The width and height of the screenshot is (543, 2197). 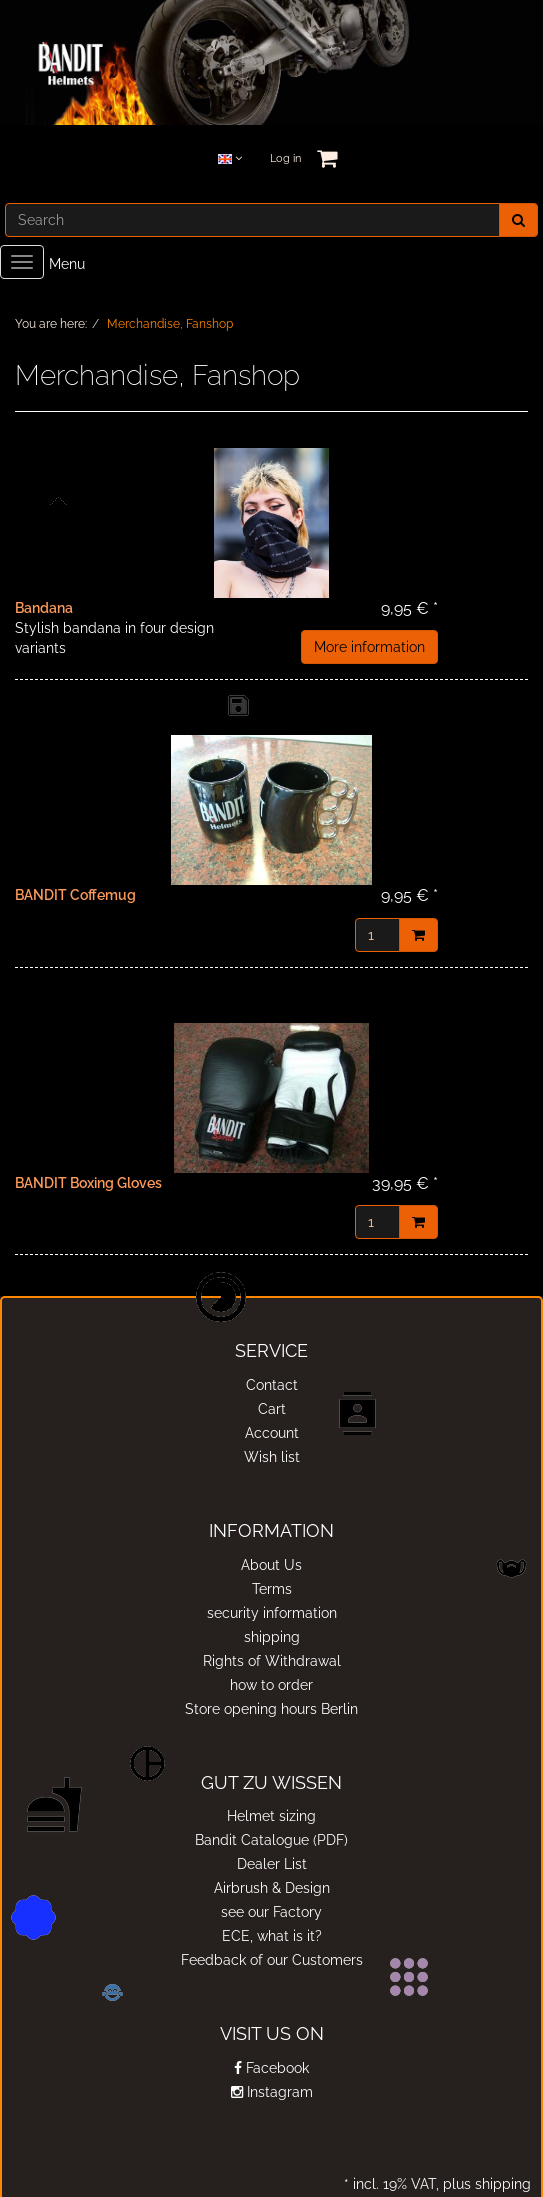 What do you see at coordinates (409, 1977) in the screenshot?
I see `open the app drawer or menu` at bounding box center [409, 1977].